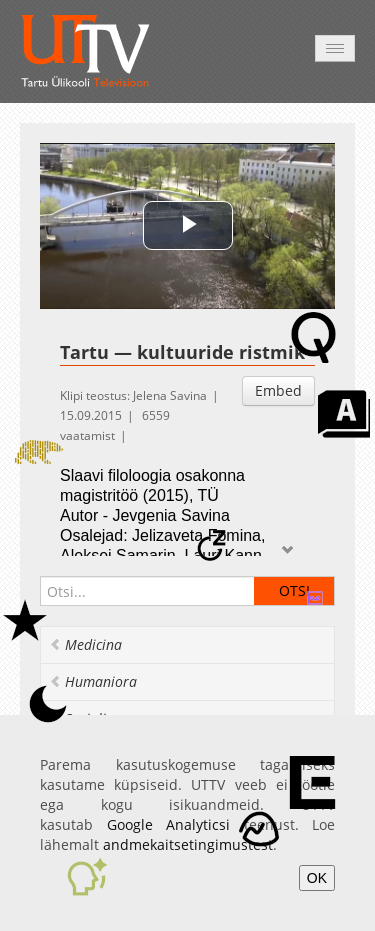  What do you see at coordinates (39, 452) in the screenshot?
I see `polars data library branding` at bounding box center [39, 452].